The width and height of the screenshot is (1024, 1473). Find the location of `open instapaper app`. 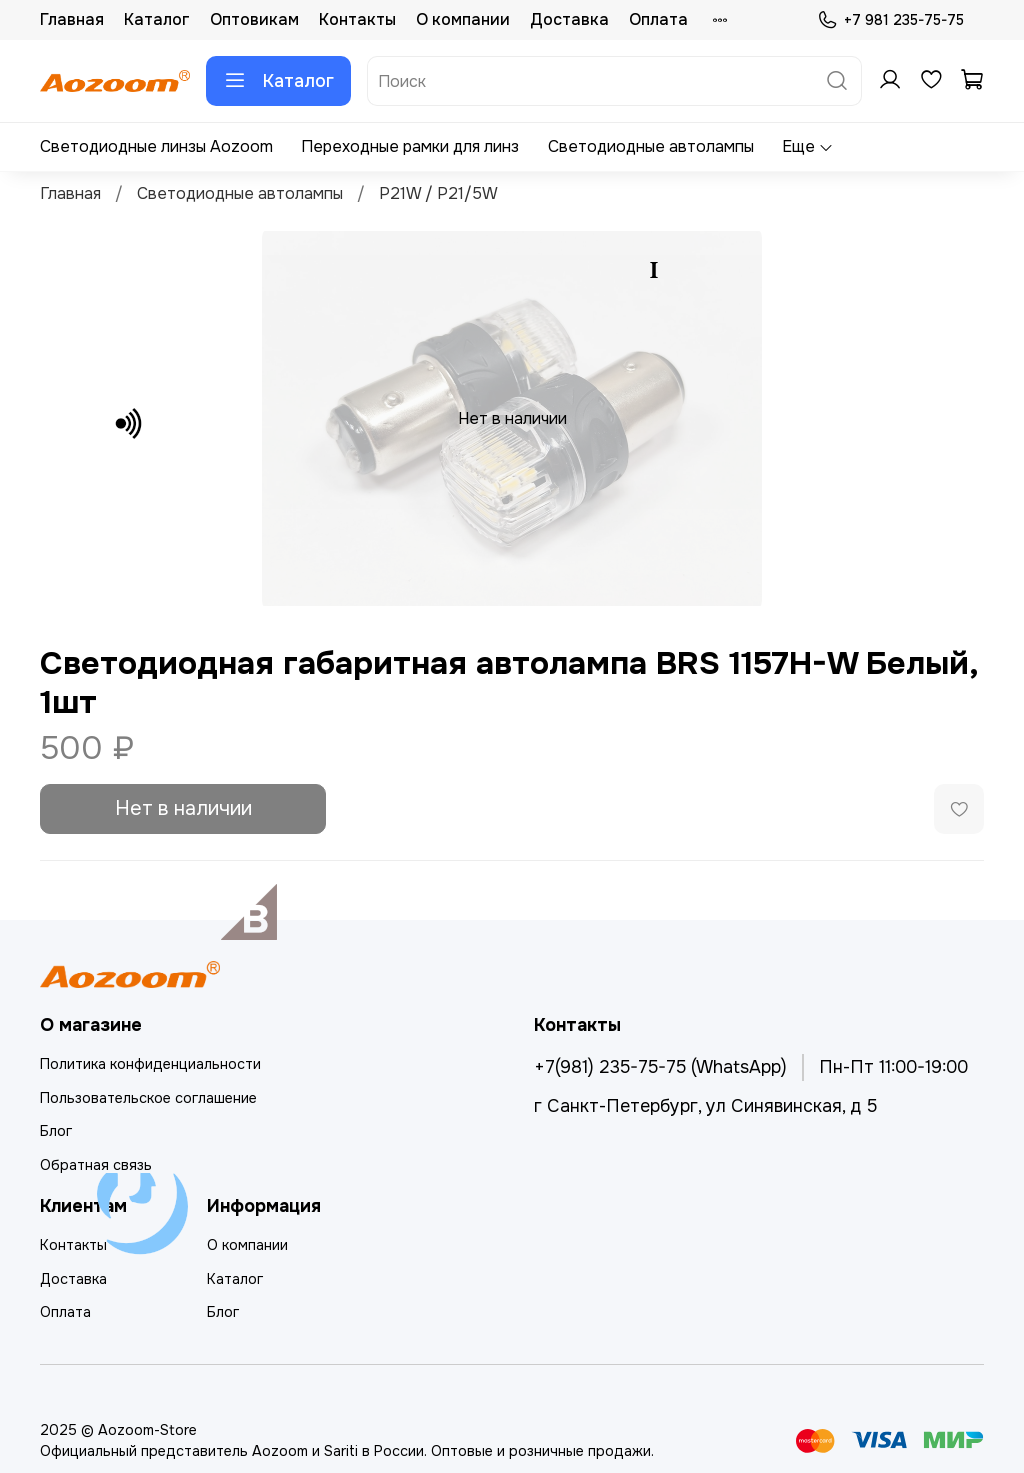

open instapaper app is located at coordinates (654, 270).